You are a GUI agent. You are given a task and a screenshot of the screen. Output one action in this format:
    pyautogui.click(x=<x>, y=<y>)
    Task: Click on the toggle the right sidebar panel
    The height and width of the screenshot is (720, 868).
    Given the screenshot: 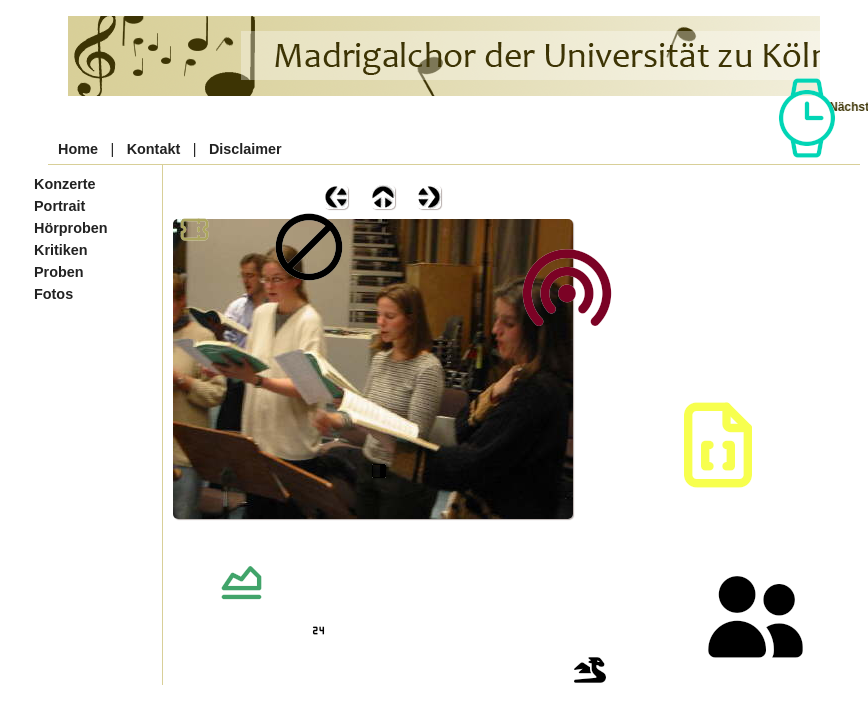 What is the action you would take?
    pyautogui.click(x=379, y=471)
    